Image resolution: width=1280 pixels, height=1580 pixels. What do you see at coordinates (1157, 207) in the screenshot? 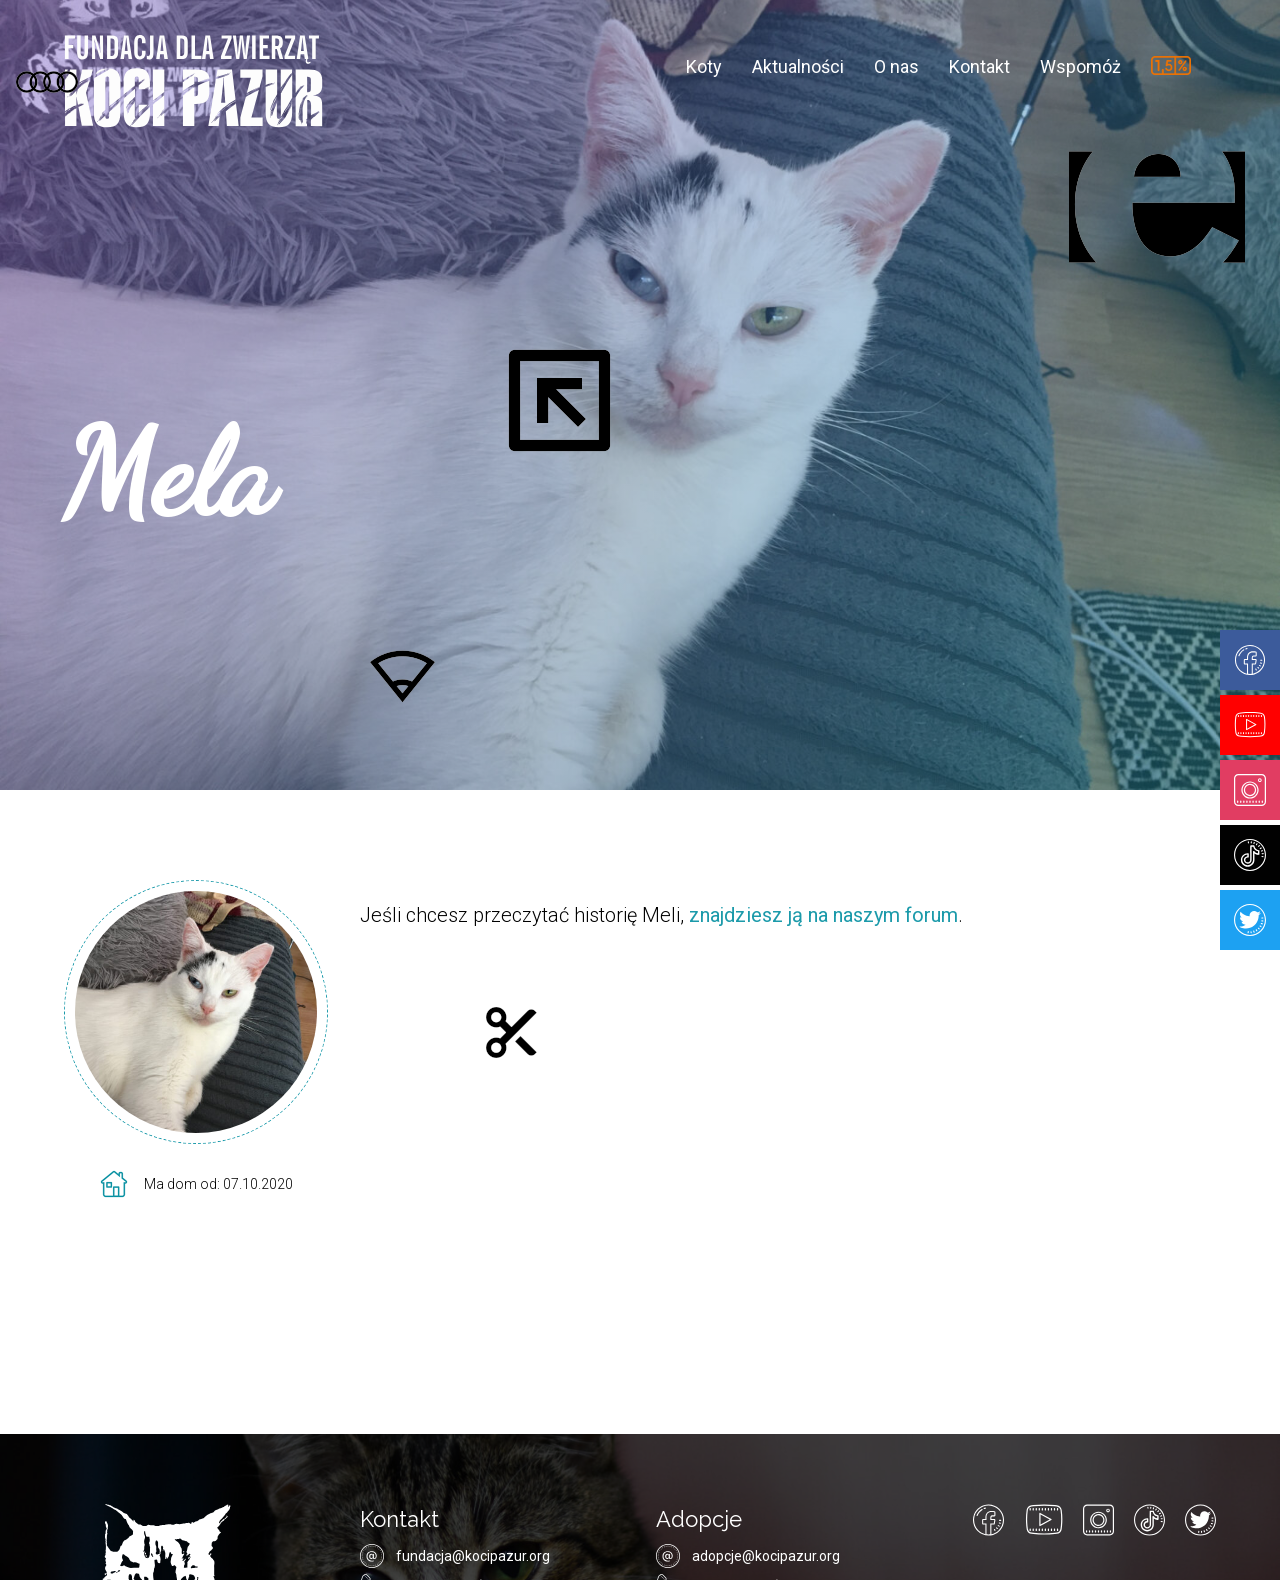
I see `erlang programming language logo` at bounding box center [1157, 207].